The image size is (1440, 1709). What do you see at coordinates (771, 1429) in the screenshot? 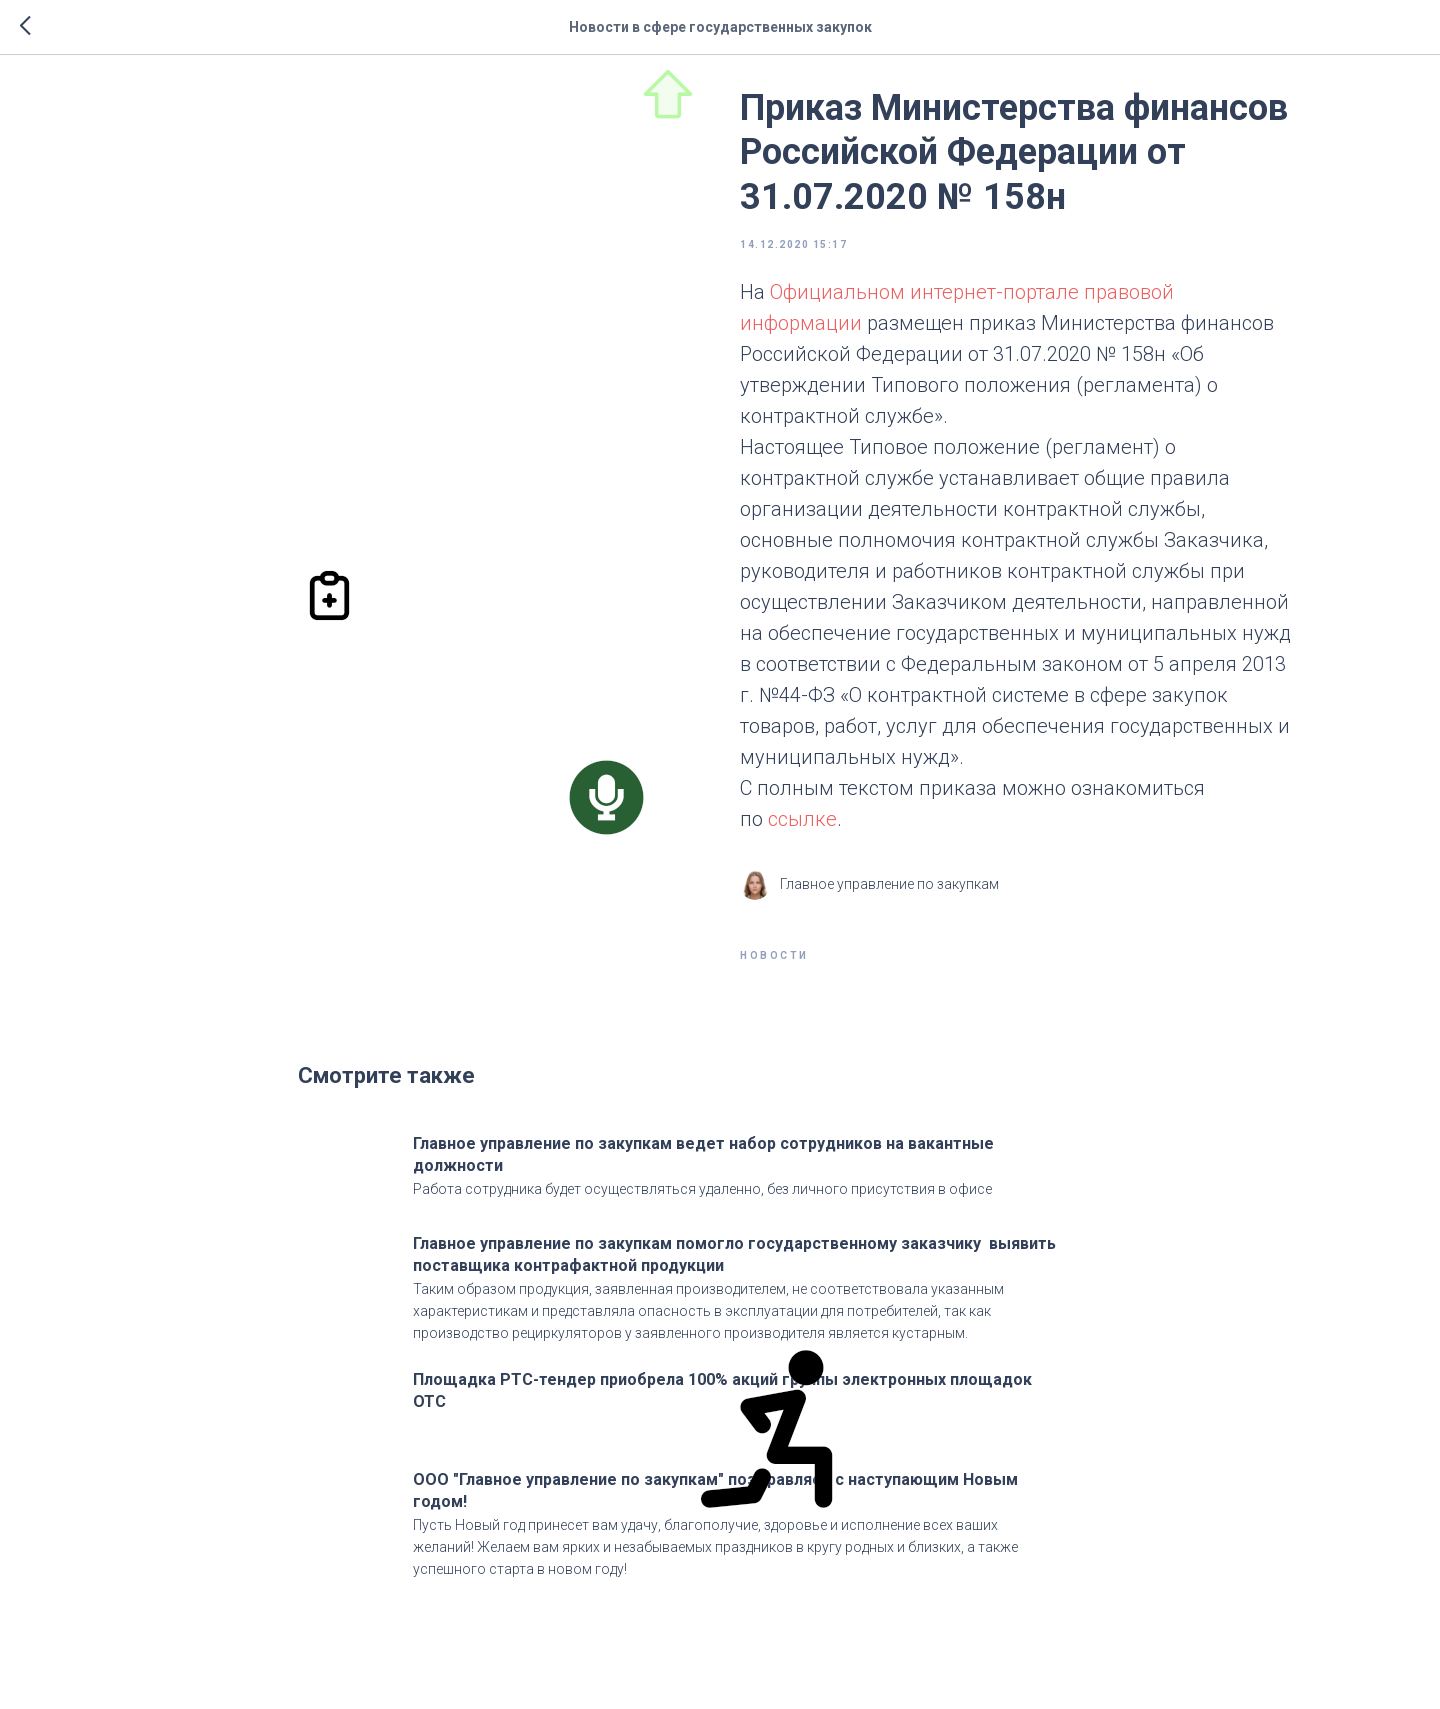
I see `access stretching exercises or warm-up routines` at bounding box center [771, 1429].